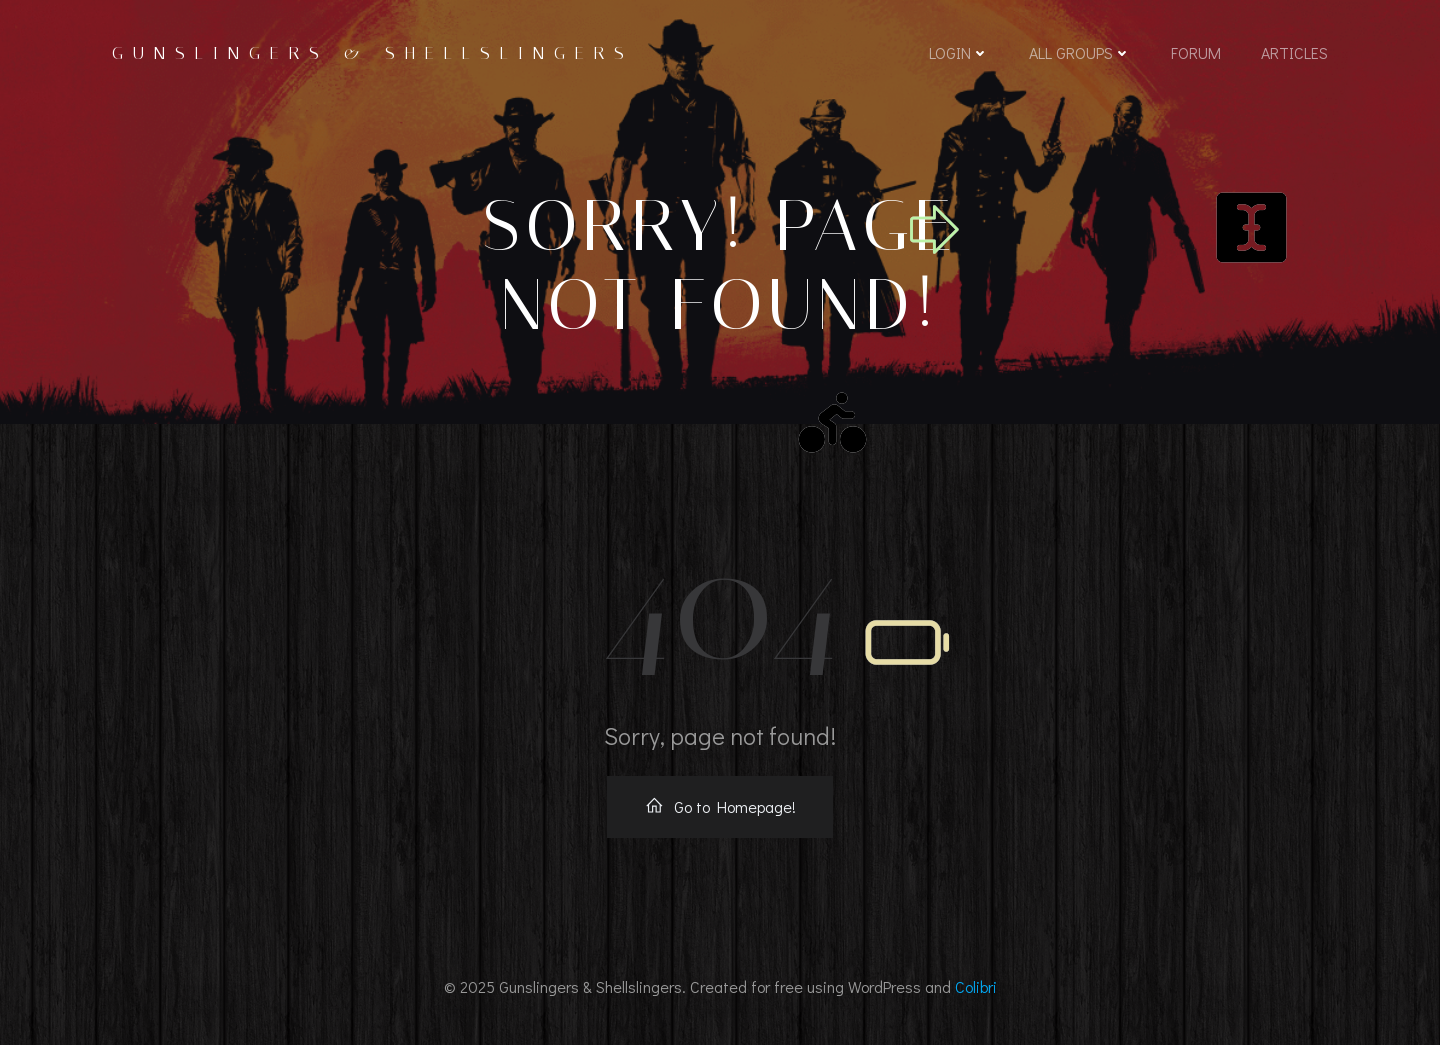  I want to click on access cycling or bike route options, so click(832, 422).